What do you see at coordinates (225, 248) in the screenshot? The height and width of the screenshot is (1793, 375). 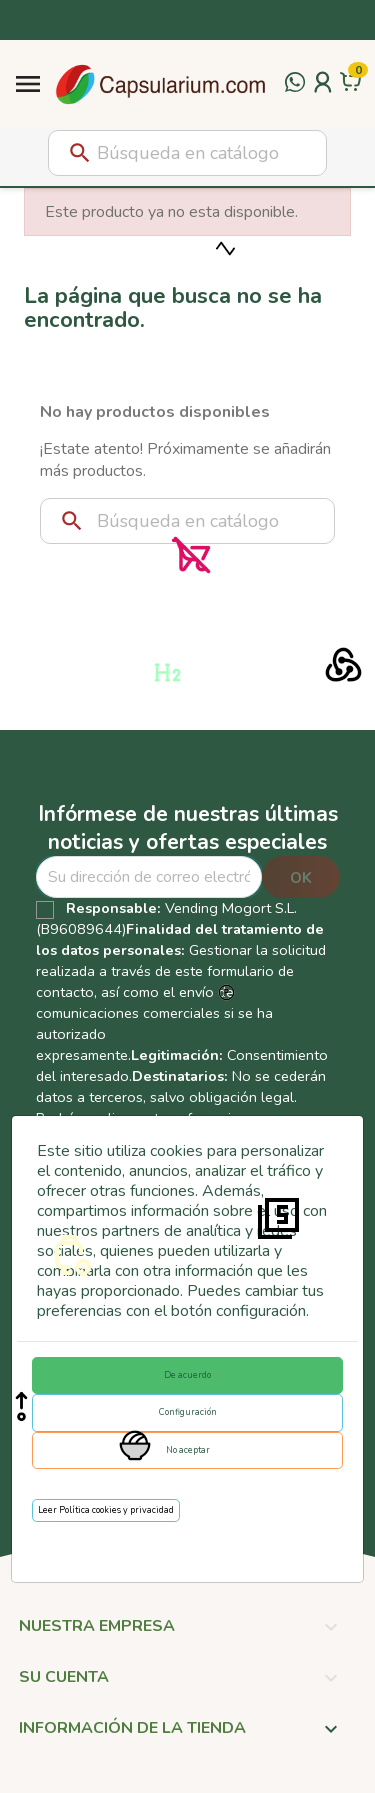 I see `audio or sound wave visualization` at bounding box center [225, 248].